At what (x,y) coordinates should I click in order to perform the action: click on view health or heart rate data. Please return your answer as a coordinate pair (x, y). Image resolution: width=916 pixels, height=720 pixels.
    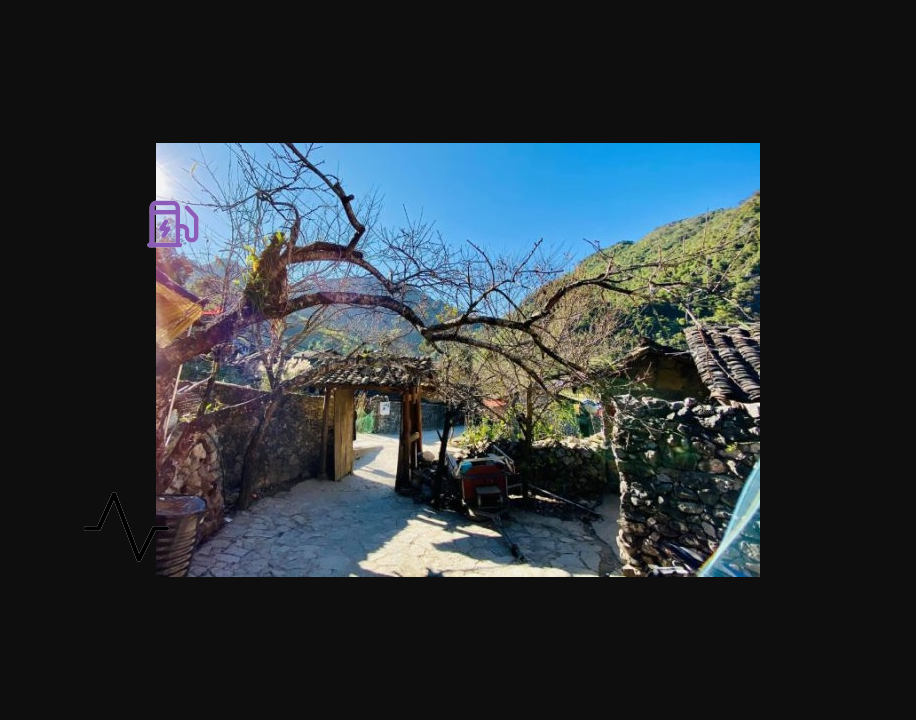
    Looking at the image, I should click on (126, 528).